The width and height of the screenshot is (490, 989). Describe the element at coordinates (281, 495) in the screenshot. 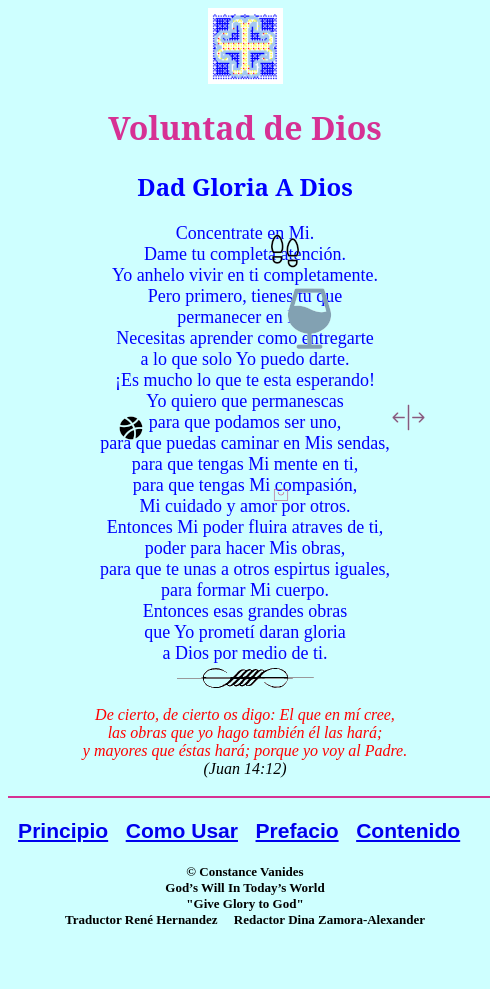

I see `view your shopping bag` at that location.